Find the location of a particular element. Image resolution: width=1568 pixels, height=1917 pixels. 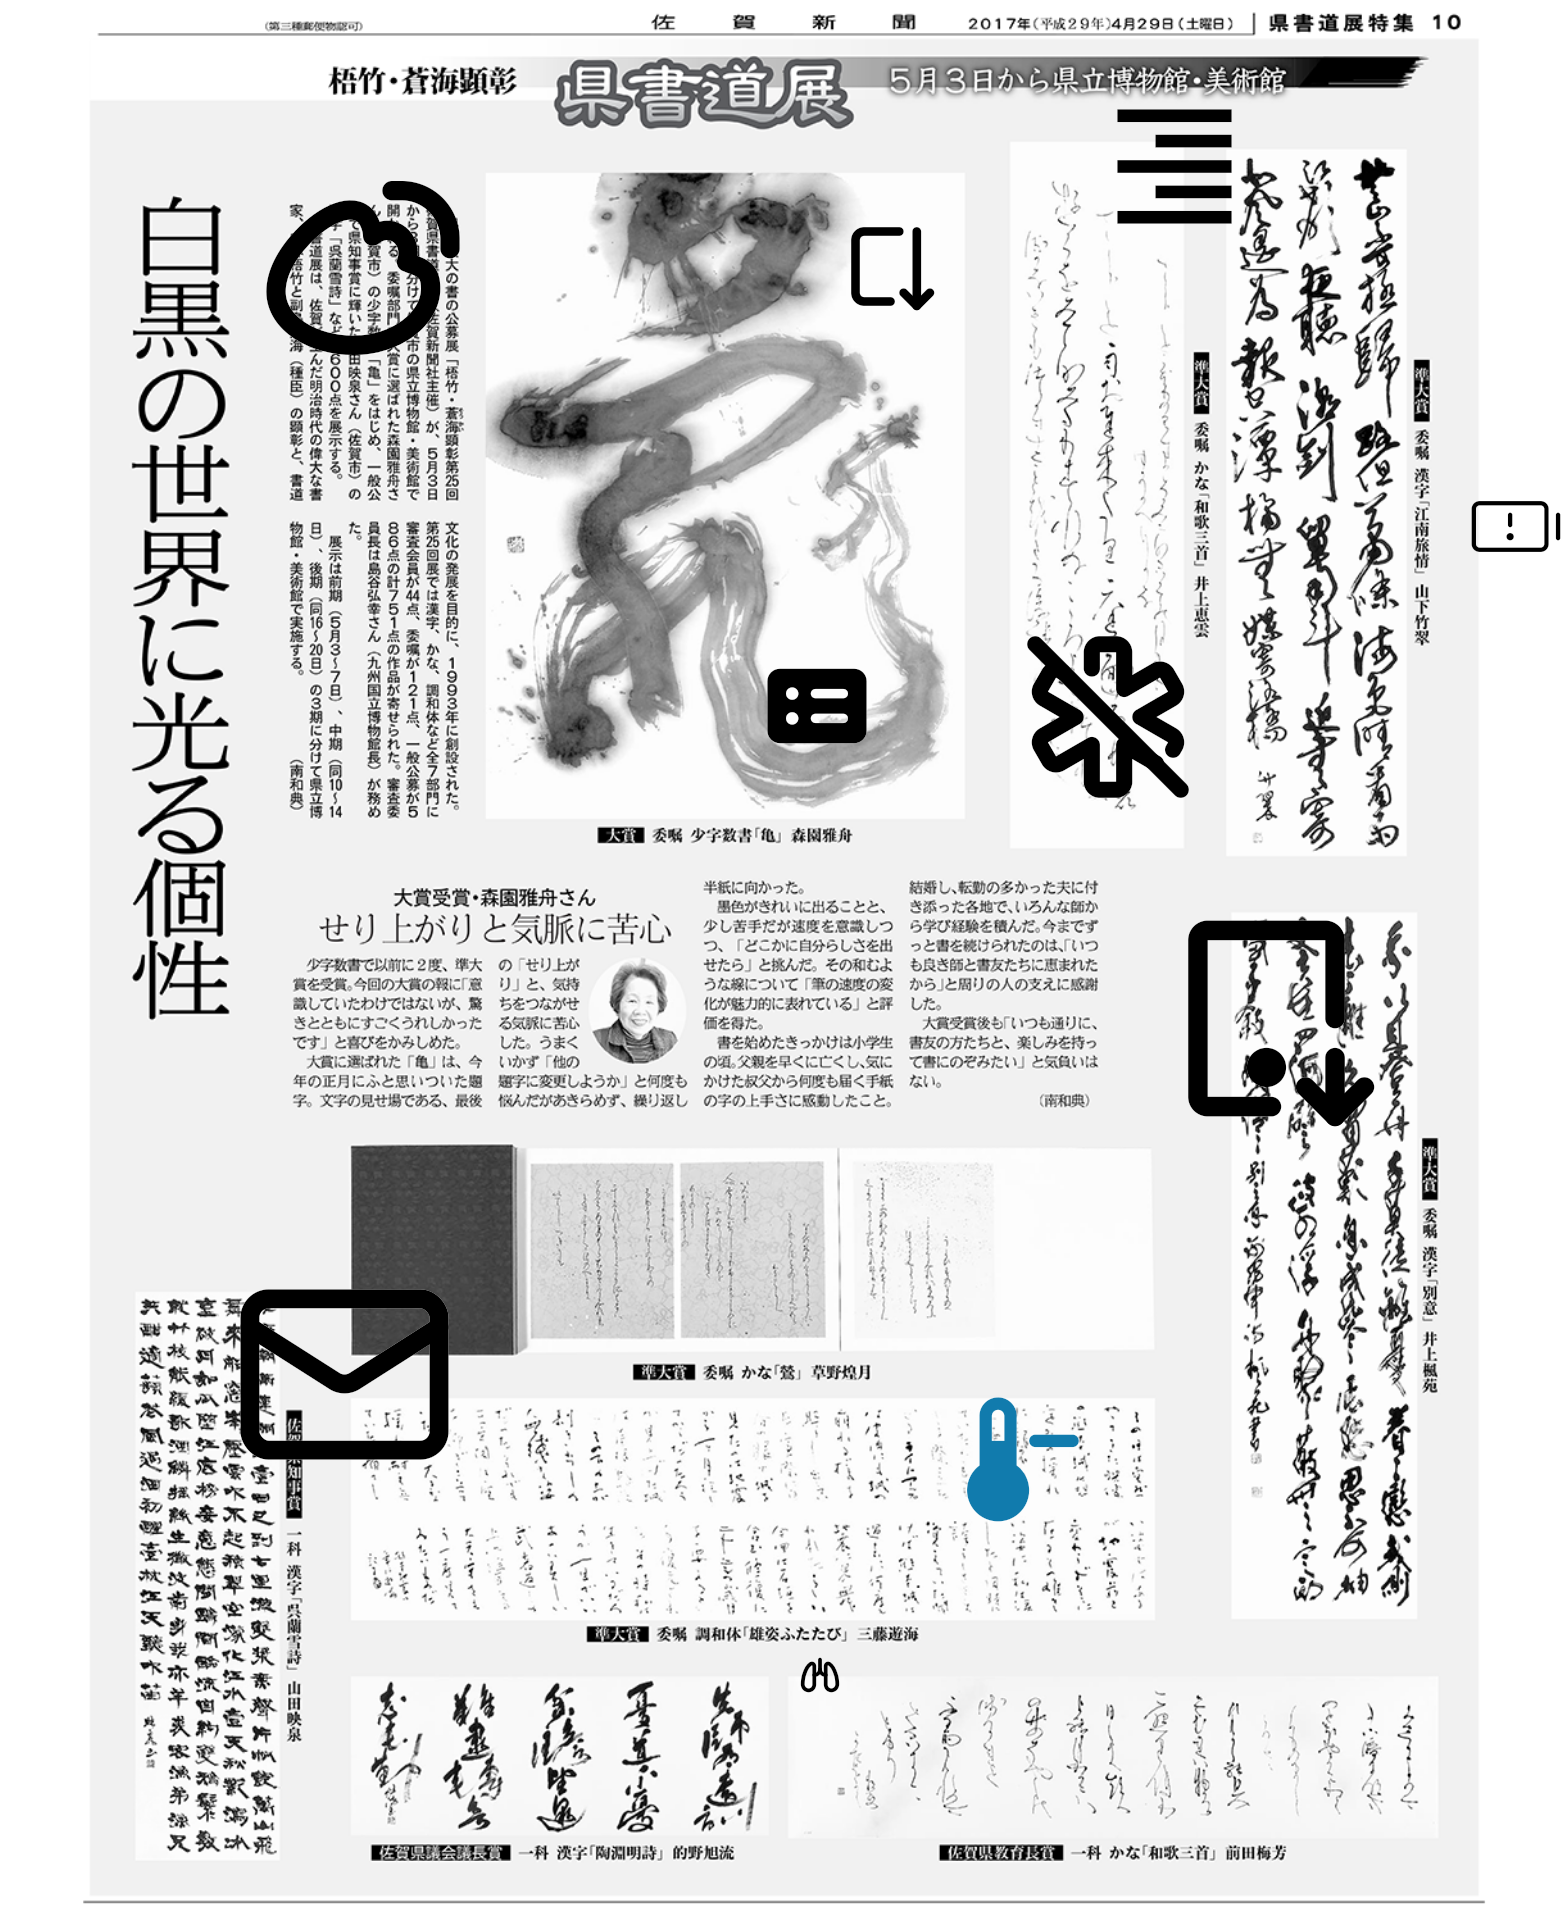

access respiratory health information is located at coordinates (820, 1675).